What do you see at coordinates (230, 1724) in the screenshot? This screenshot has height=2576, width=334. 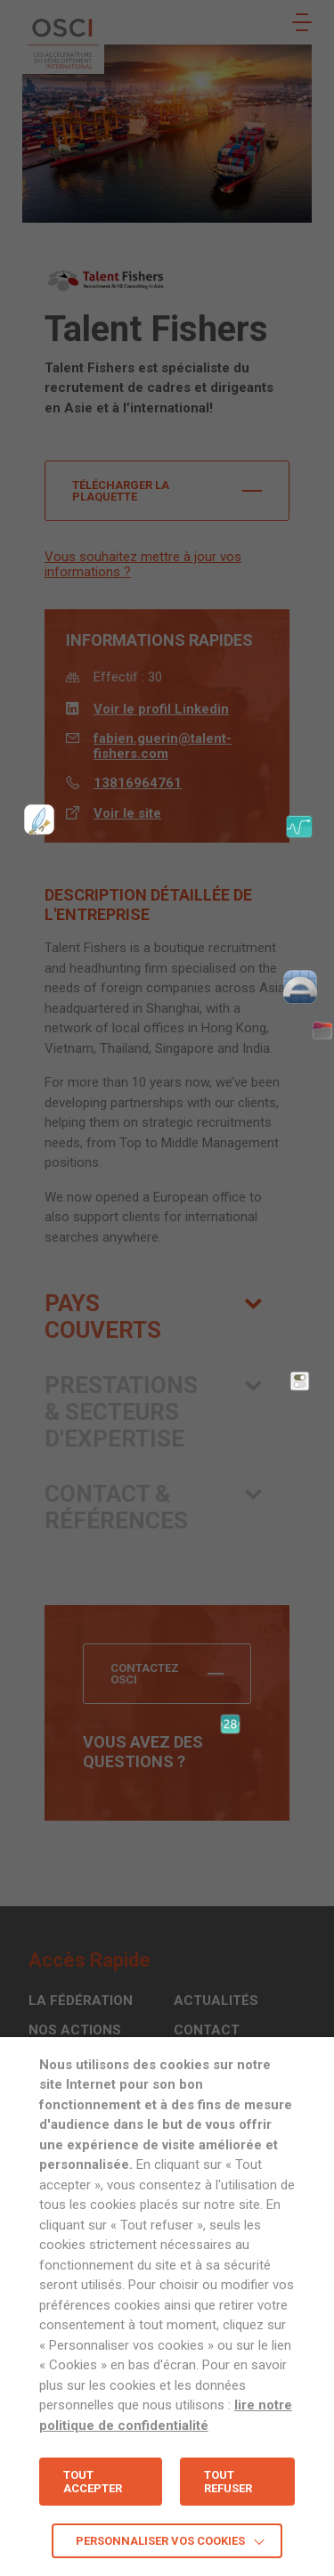 I see `open the calendar app` at bounding box center [230, 1724].